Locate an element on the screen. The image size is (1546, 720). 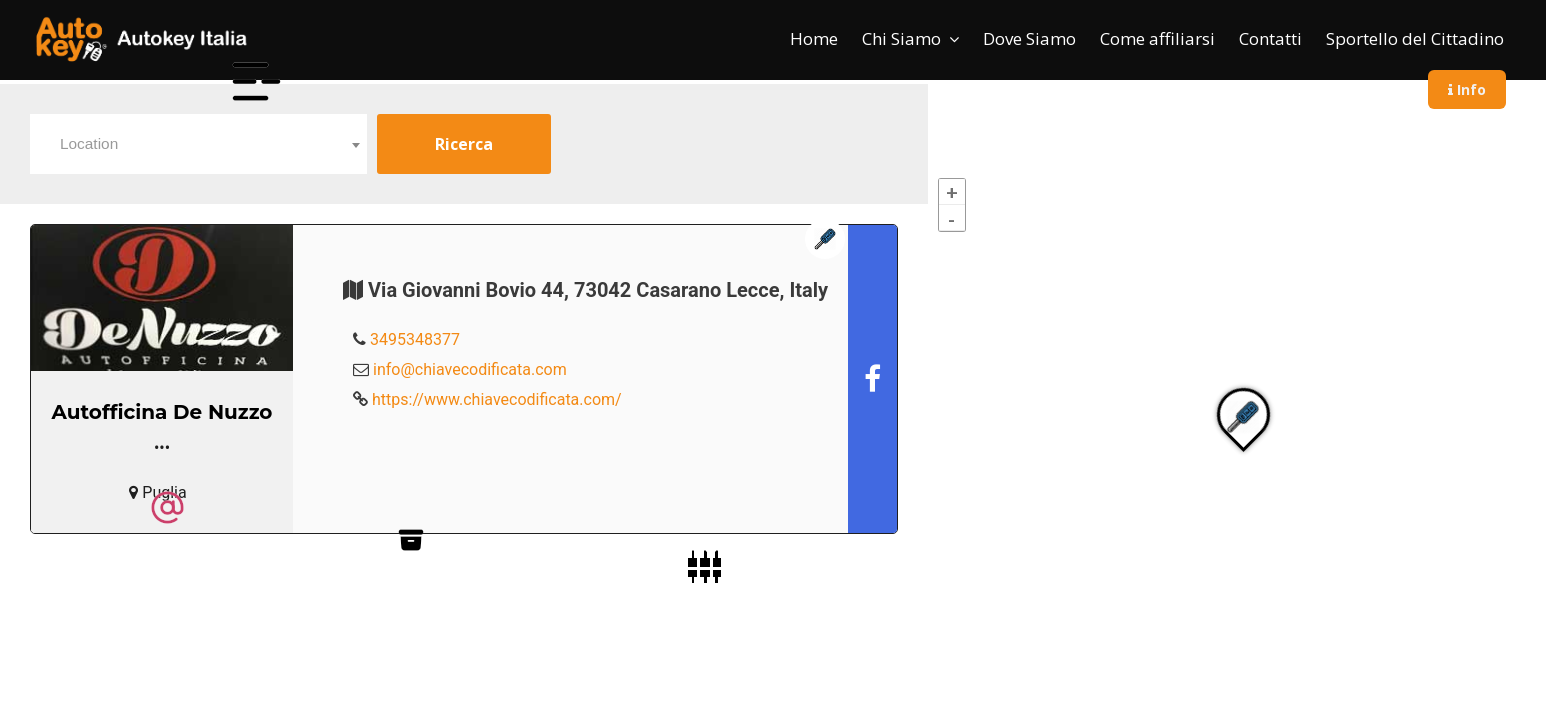
remove an item from the list is located at coordinates (256, 81).